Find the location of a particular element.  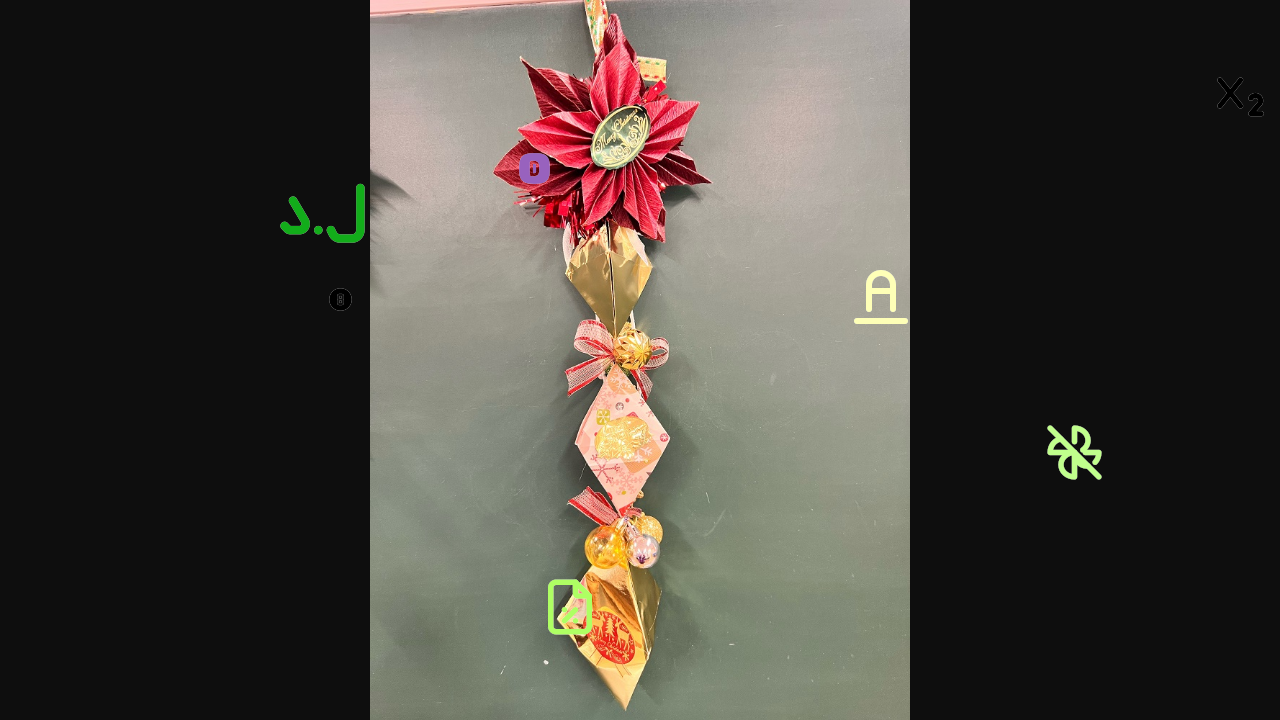

wind energy source disabled or unavailable is located at coordinates (1074, 452).